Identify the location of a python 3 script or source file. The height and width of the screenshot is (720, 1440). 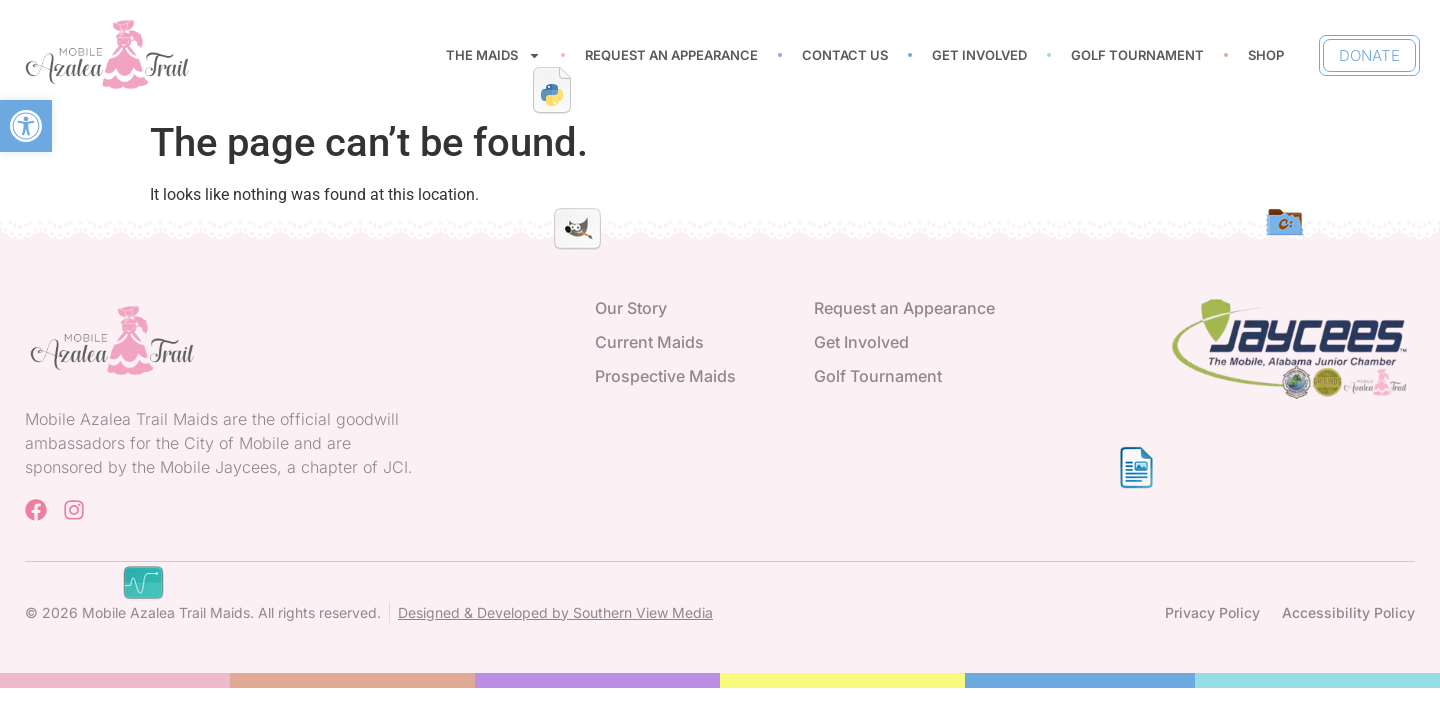
(552, 90).